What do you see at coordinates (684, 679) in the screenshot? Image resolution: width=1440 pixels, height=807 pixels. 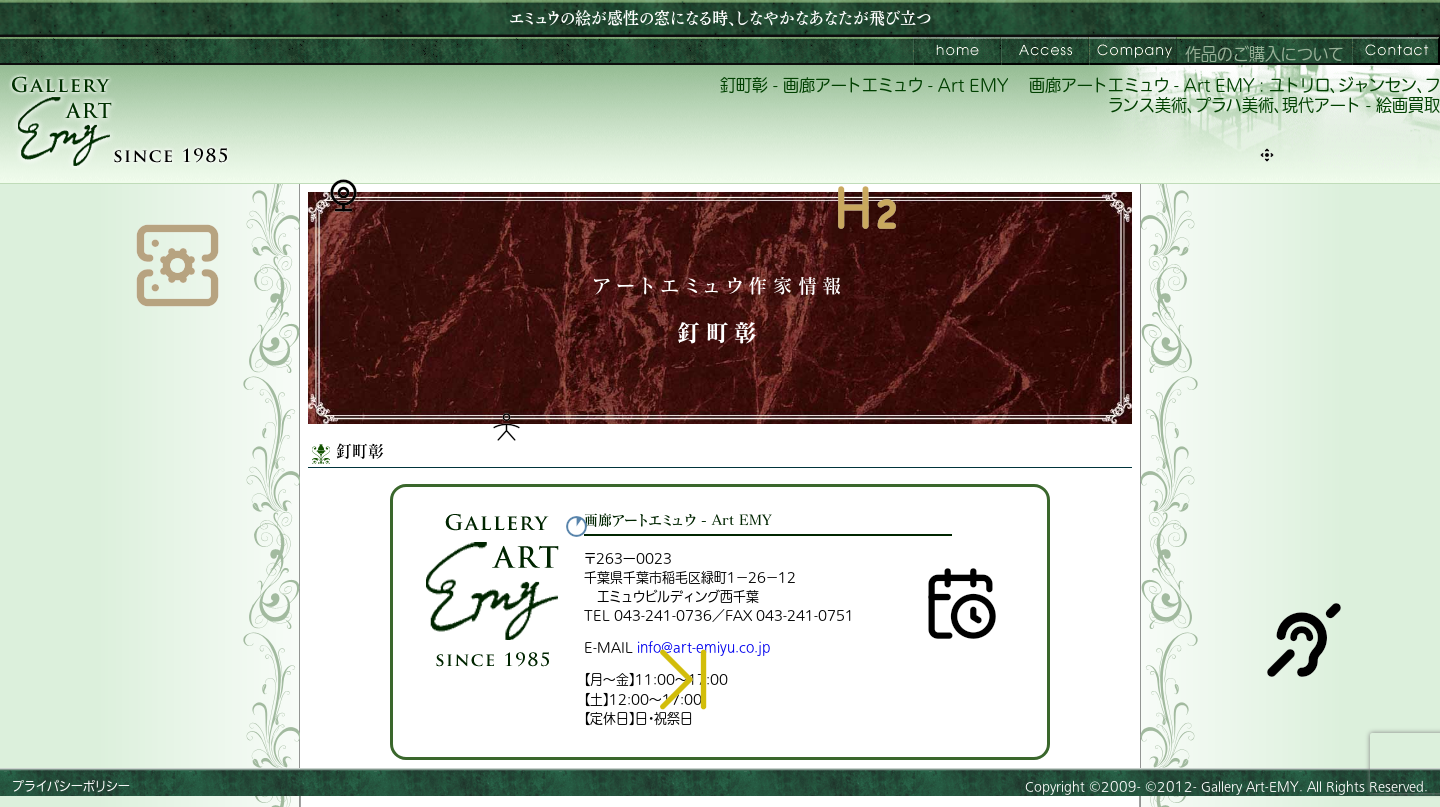 I see `skip to end or next item` at bounding box center [684, 679].